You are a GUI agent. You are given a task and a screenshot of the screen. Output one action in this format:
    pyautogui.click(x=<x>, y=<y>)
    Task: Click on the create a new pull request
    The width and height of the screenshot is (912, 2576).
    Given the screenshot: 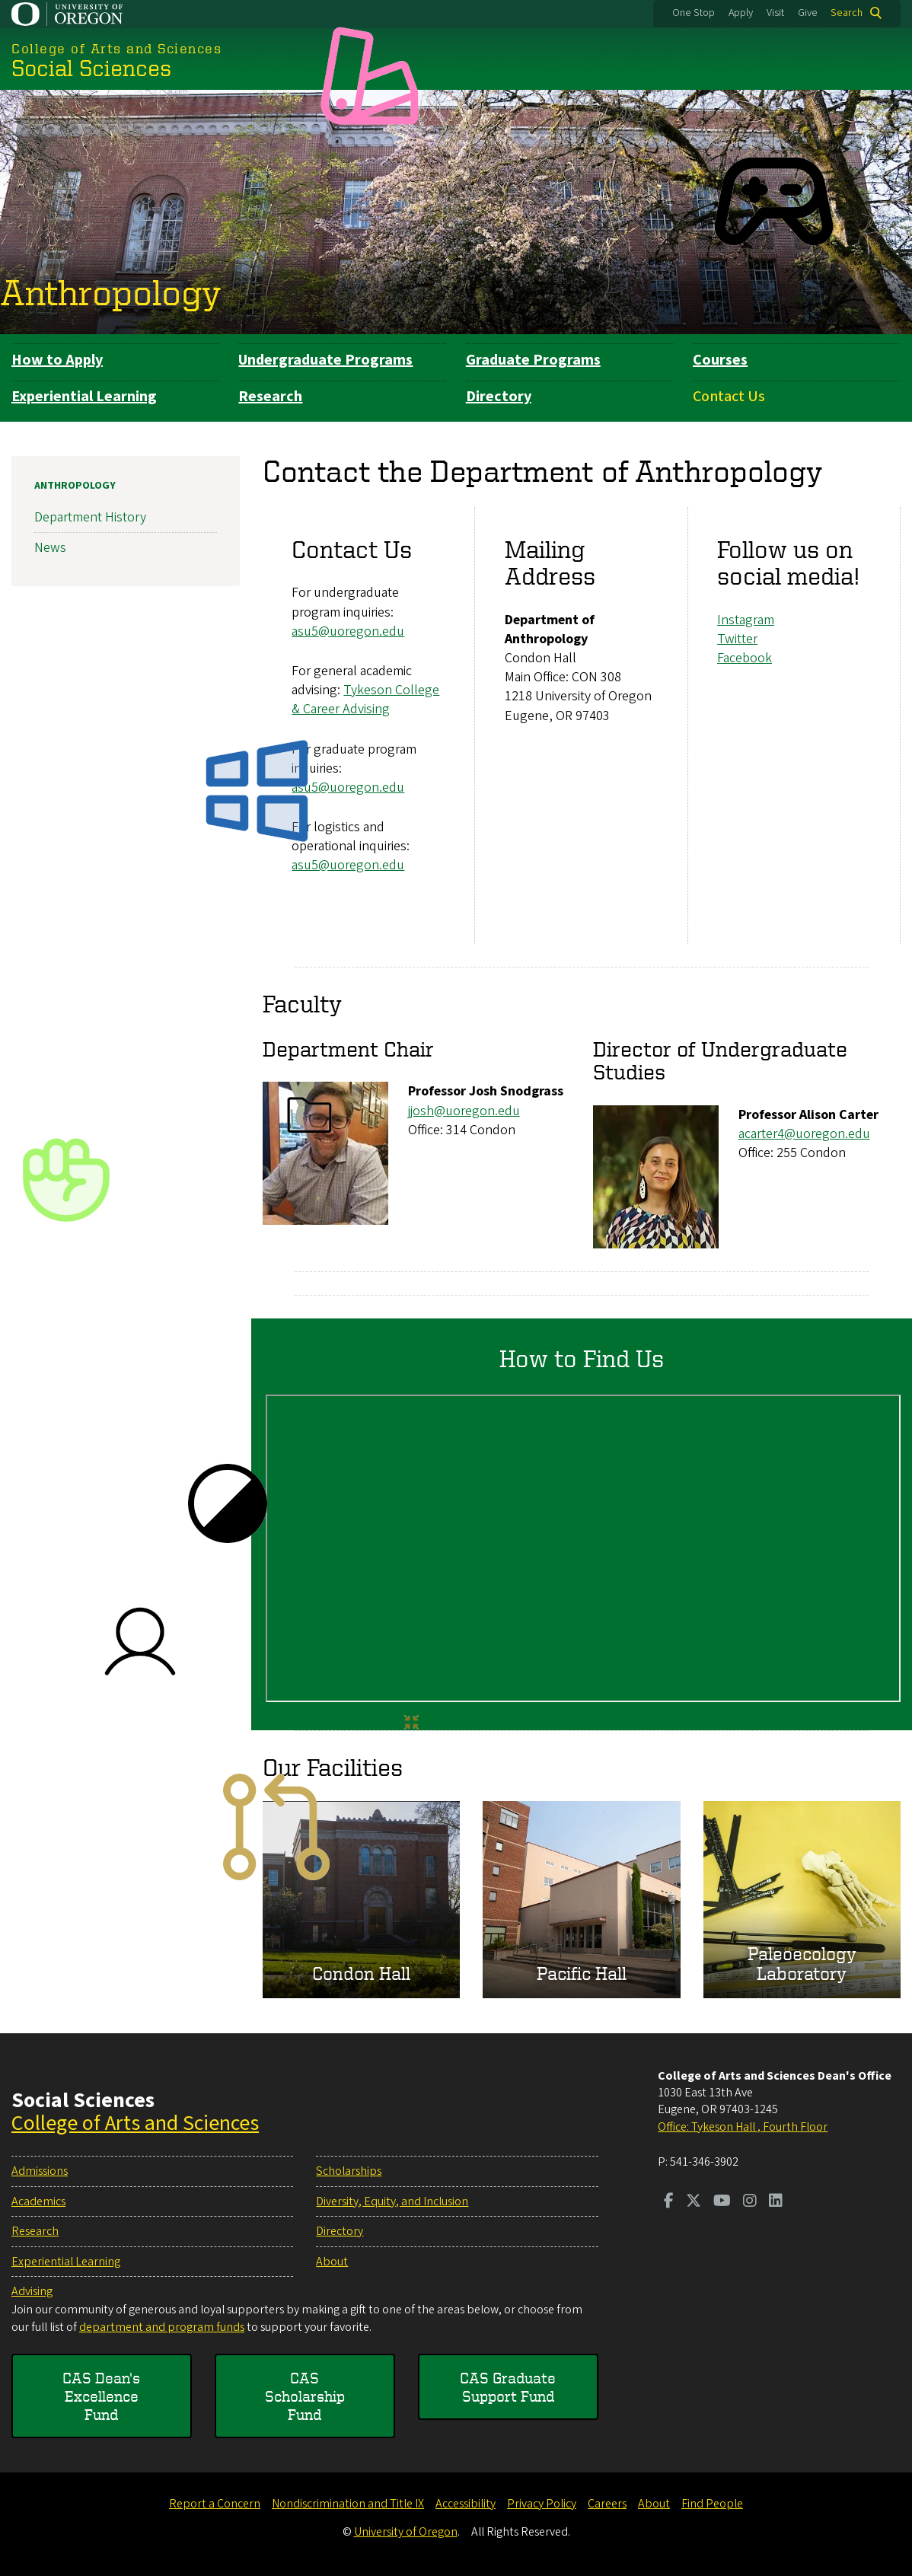 What is the action you would take?
    pyautogui.click(x=276, y=1827)
    